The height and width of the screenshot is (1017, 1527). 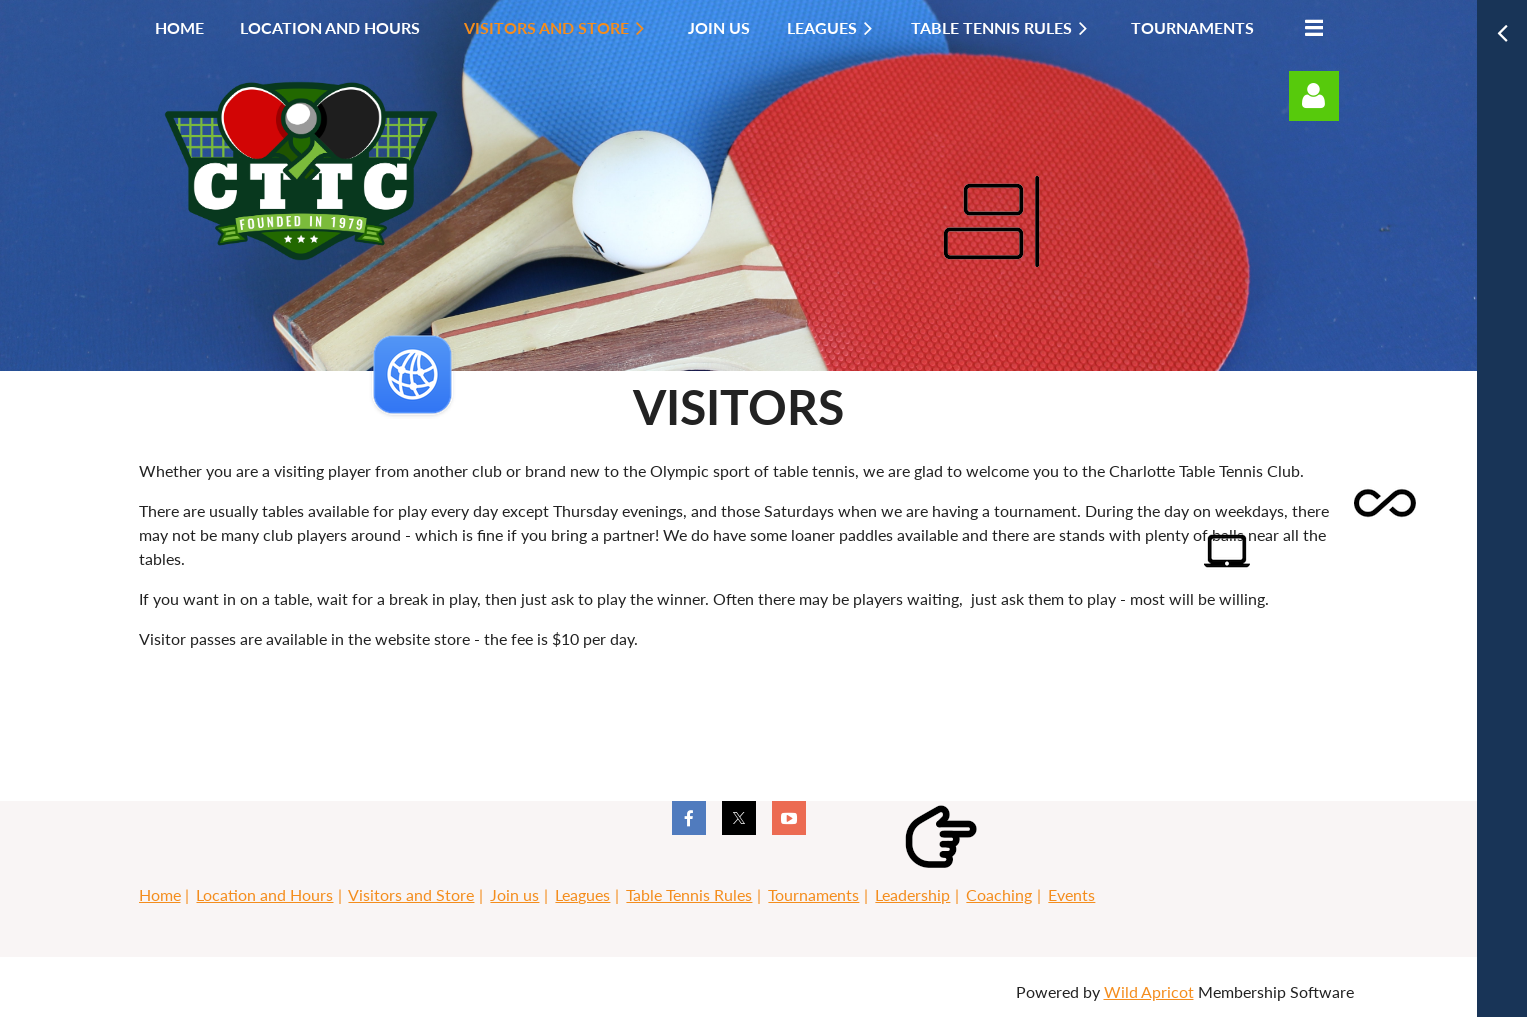 I want to click on navigate to the next item or step, so click(x=939, y=837).